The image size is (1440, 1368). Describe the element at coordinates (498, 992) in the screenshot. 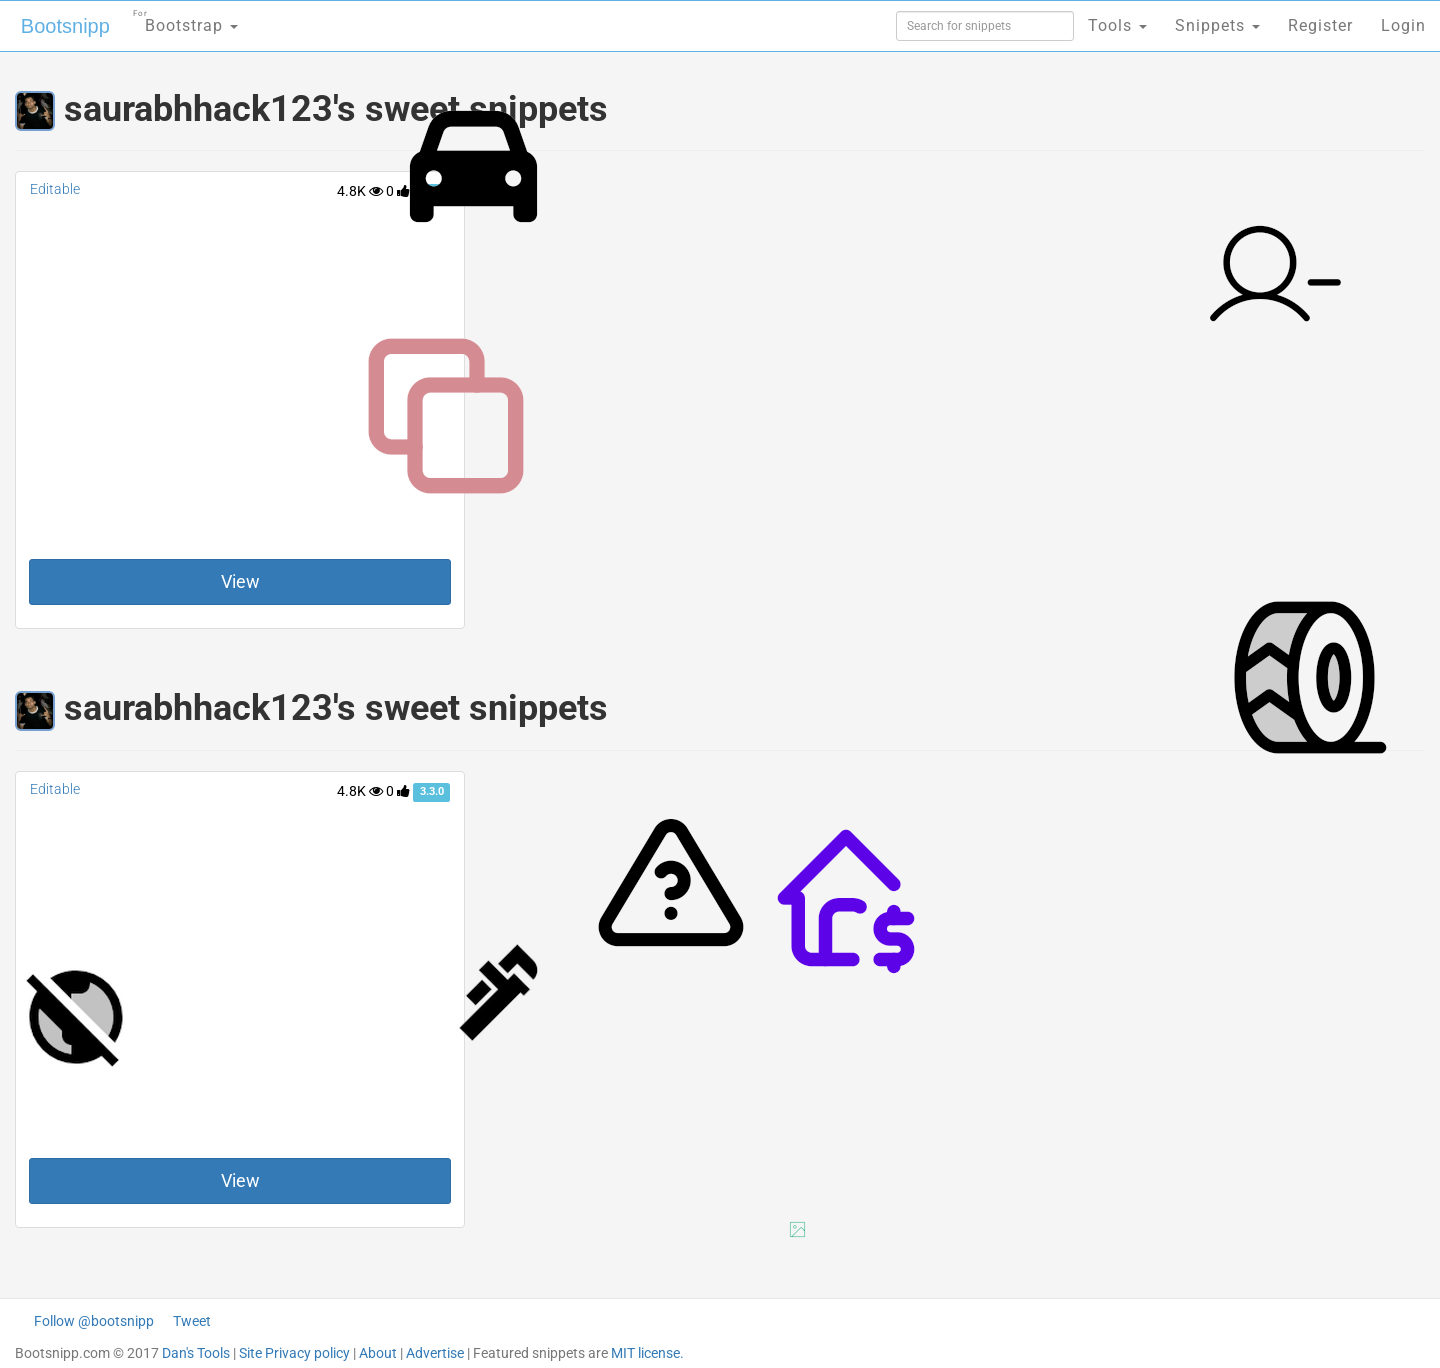

I see `access plumbing services or repairs` at that location.